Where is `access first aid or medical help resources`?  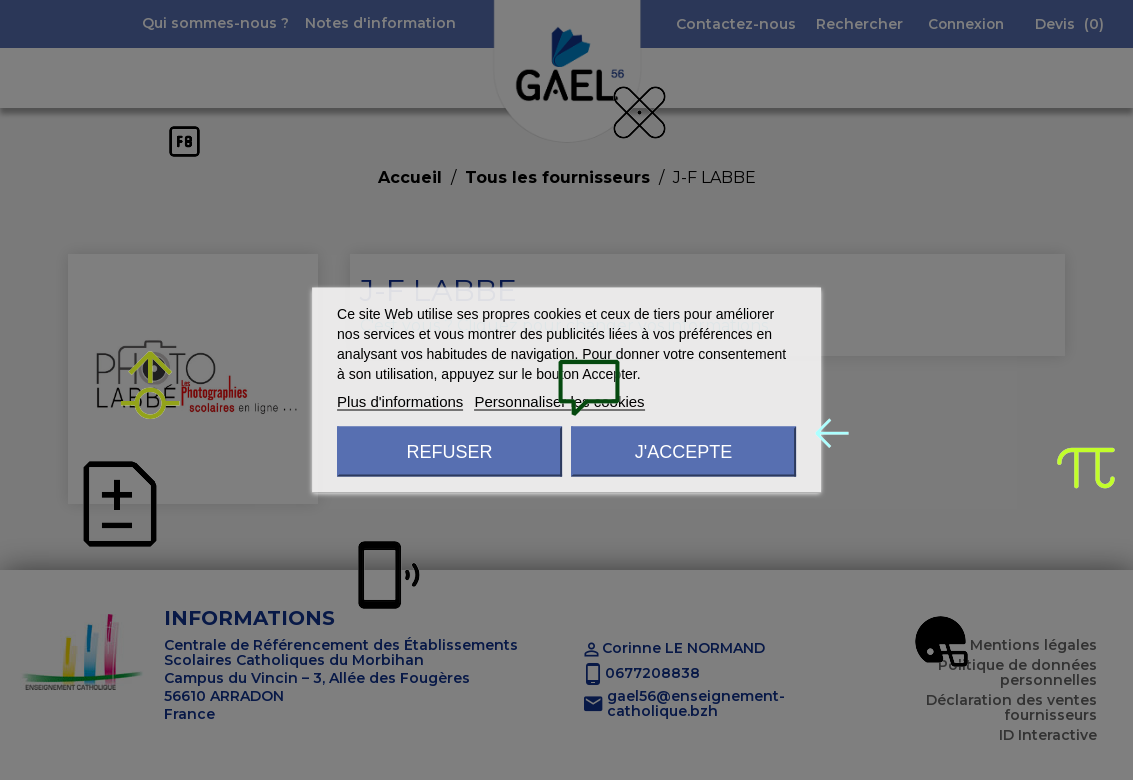 access first aid or medical help resources is located at coordinates (639, 112).